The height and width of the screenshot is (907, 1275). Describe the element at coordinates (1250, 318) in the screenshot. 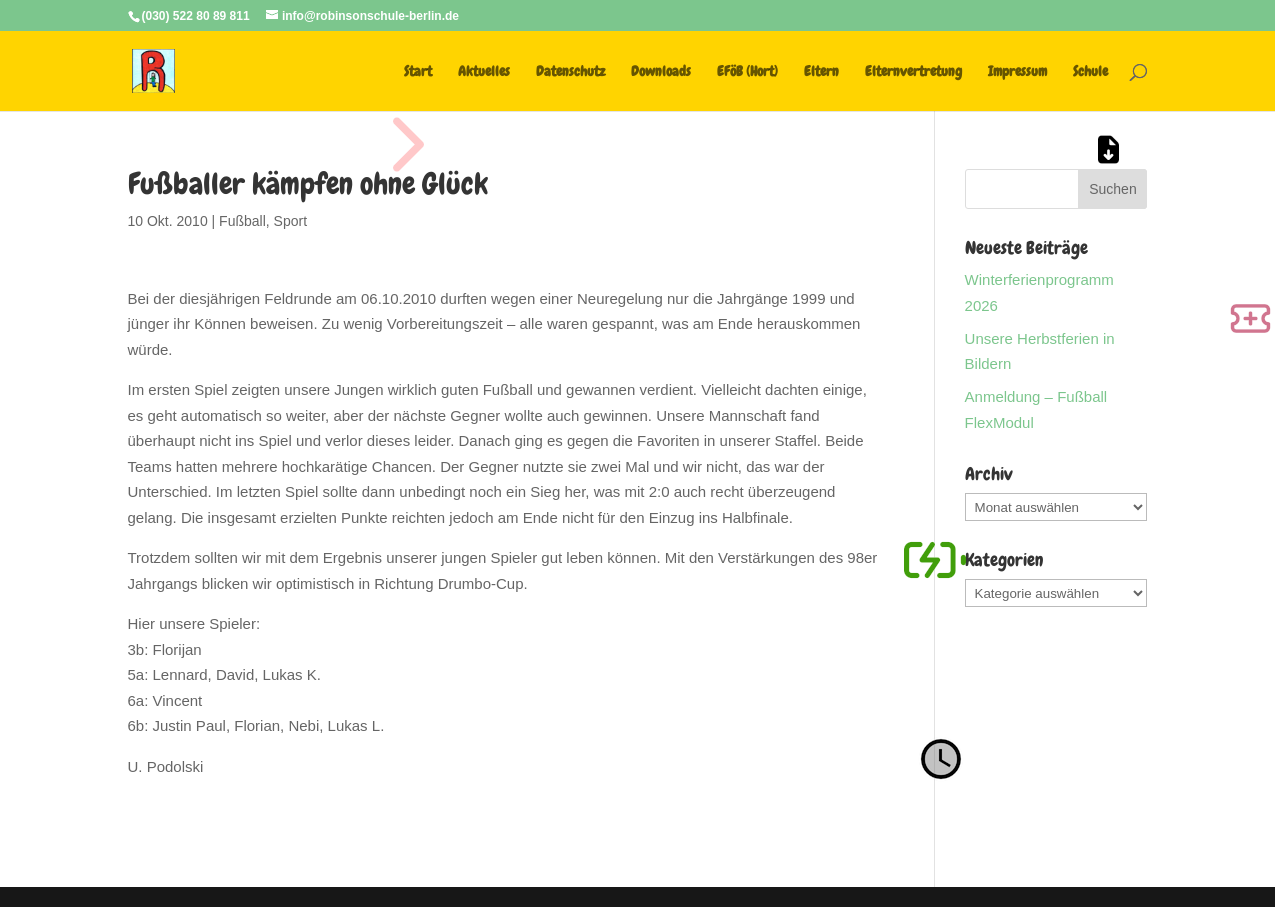

I see `add a new ticket or pass` at that location.